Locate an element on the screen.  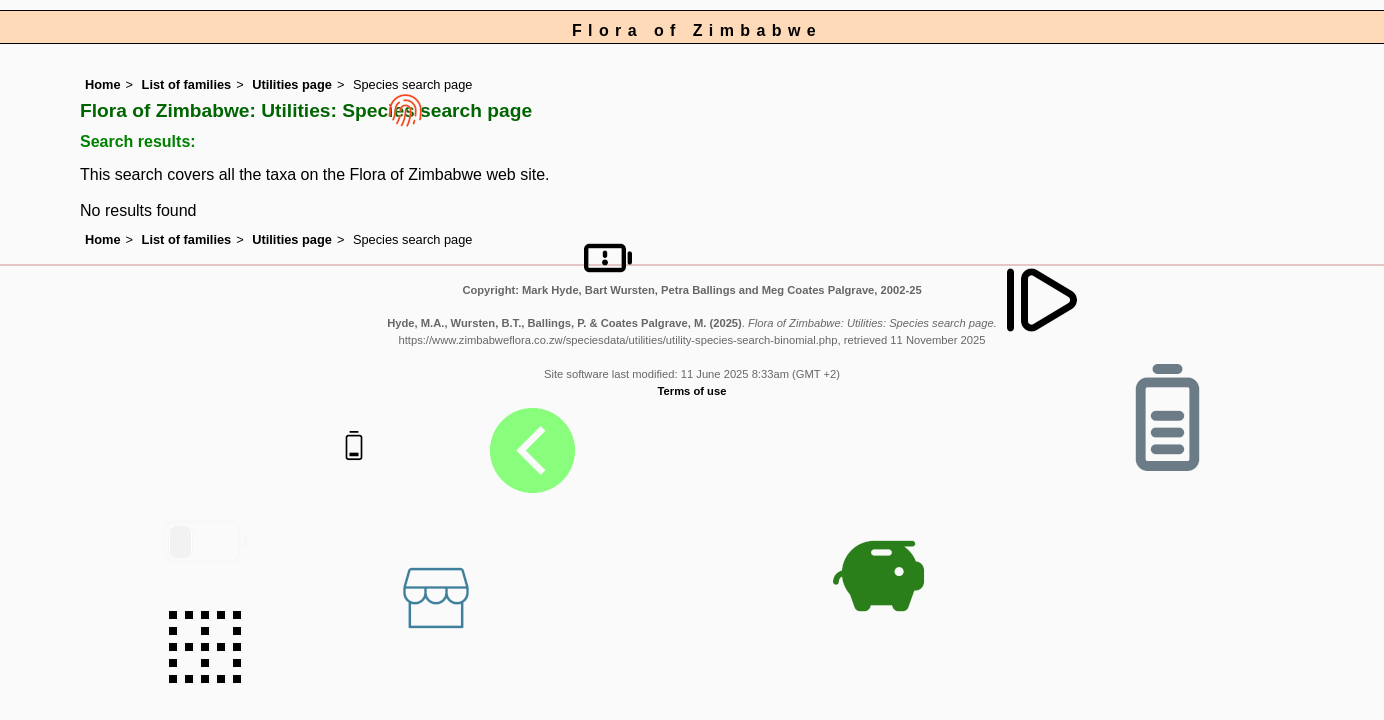
go back to the previous screen is located at coordinates (532, 450).